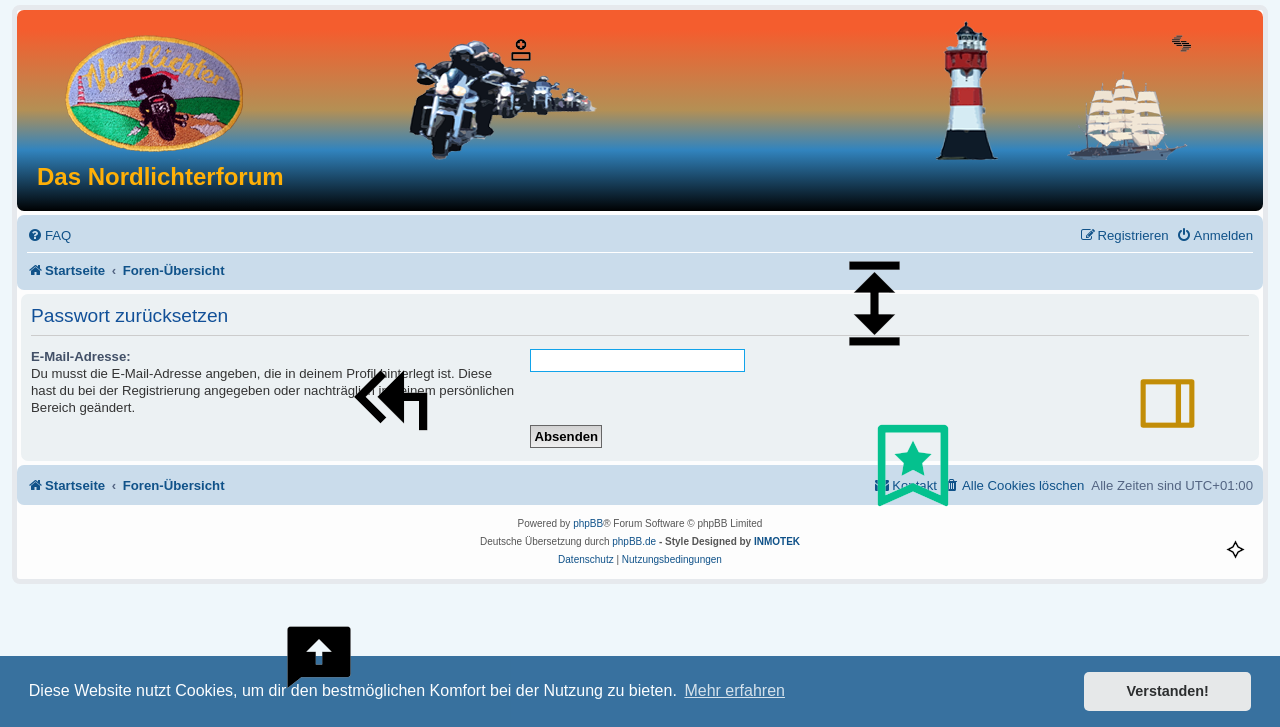 Image resolution: width=1280 pixels, height=727 pixels. What do you see at coordinates (319, 655) in the screenshot?
I see `upload a file to the conversation` at bounding box center [319, 655].